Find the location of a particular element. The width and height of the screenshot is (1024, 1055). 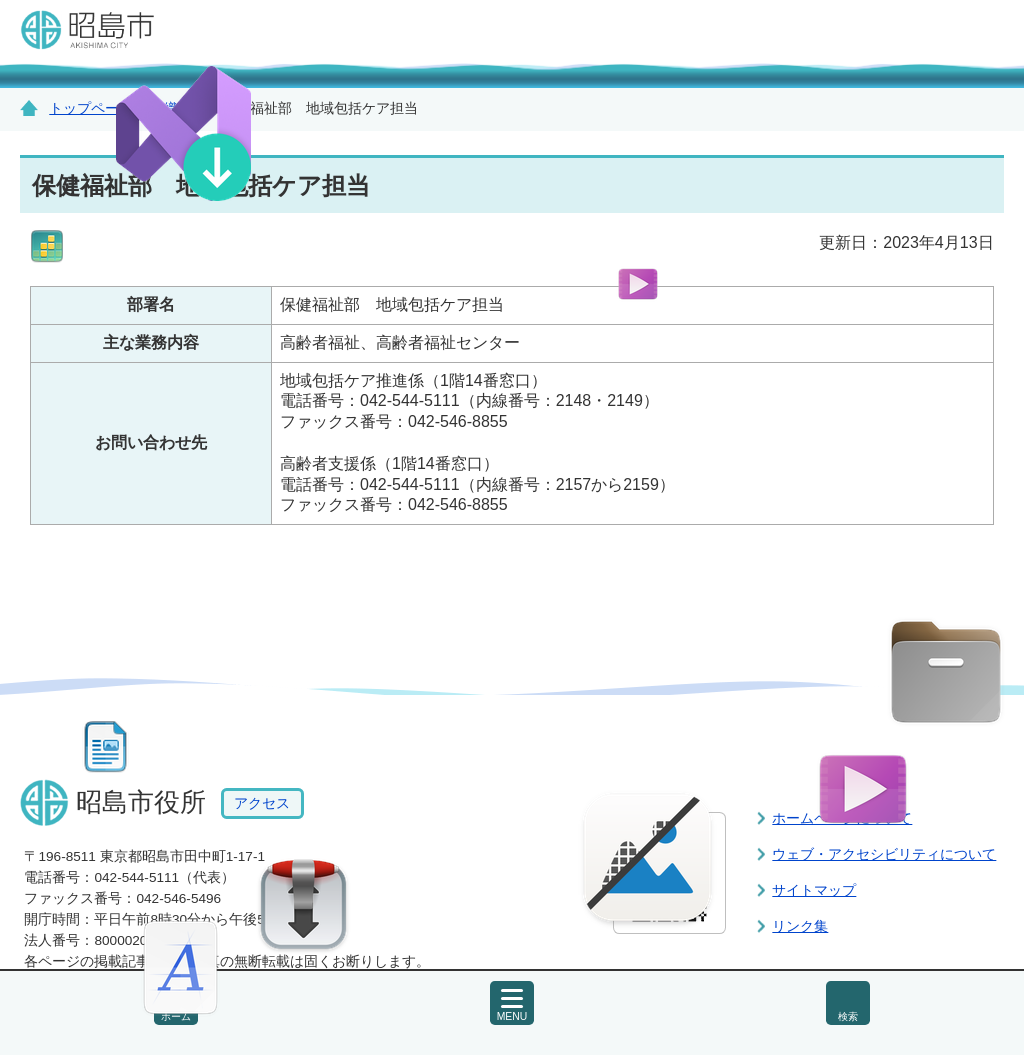

open bitmap2component application is located at coordinates (647, 857).